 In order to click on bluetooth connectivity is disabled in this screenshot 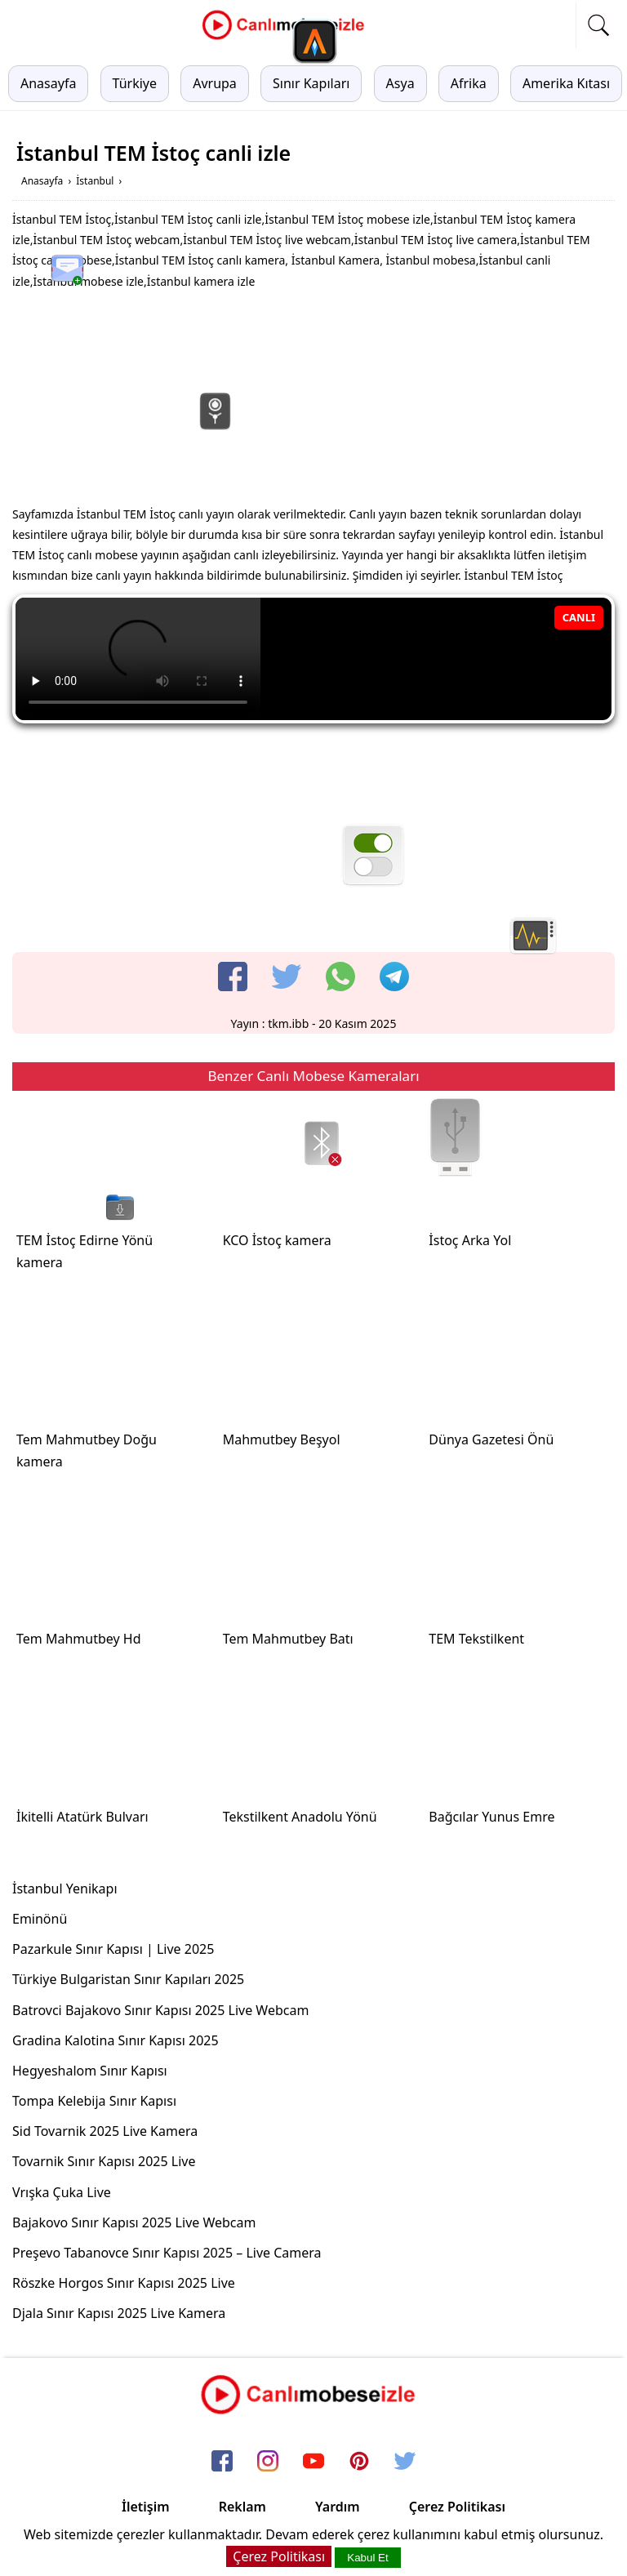, I will do `click(322, 1143)`.